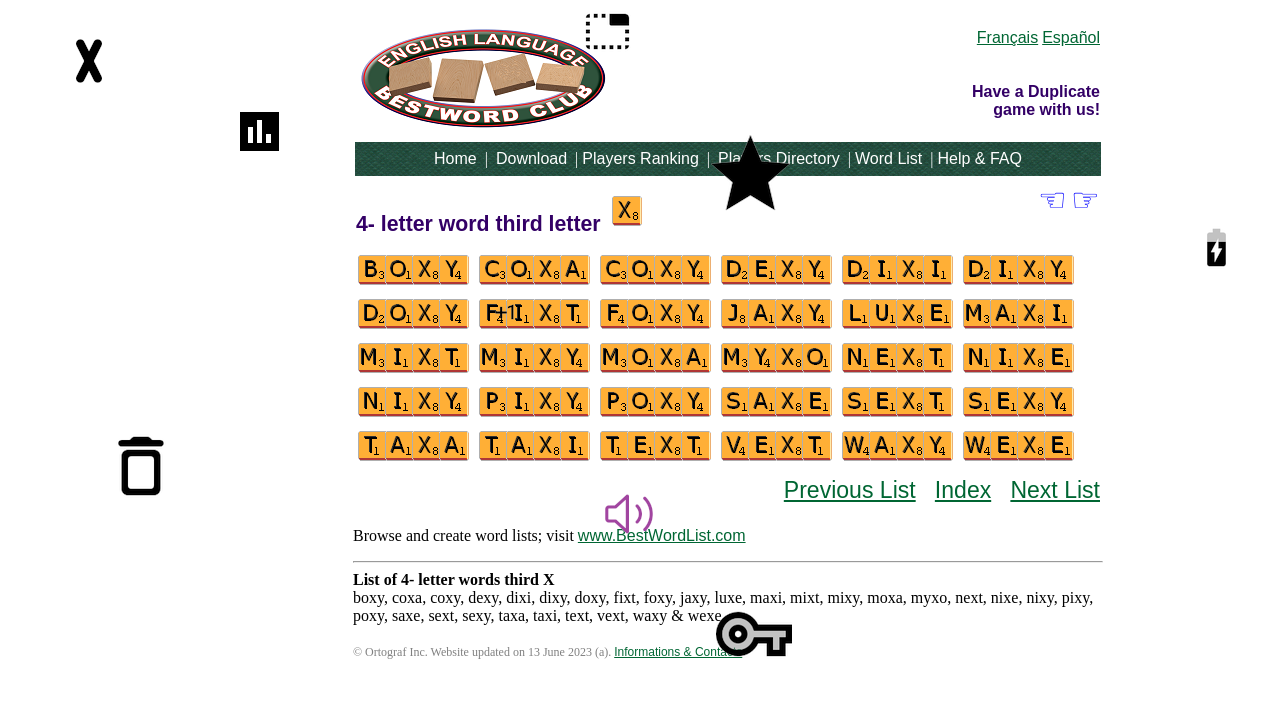 The image size is (1280, 720). I want to click on access VPN or secure connection settings, so click(754, 634).